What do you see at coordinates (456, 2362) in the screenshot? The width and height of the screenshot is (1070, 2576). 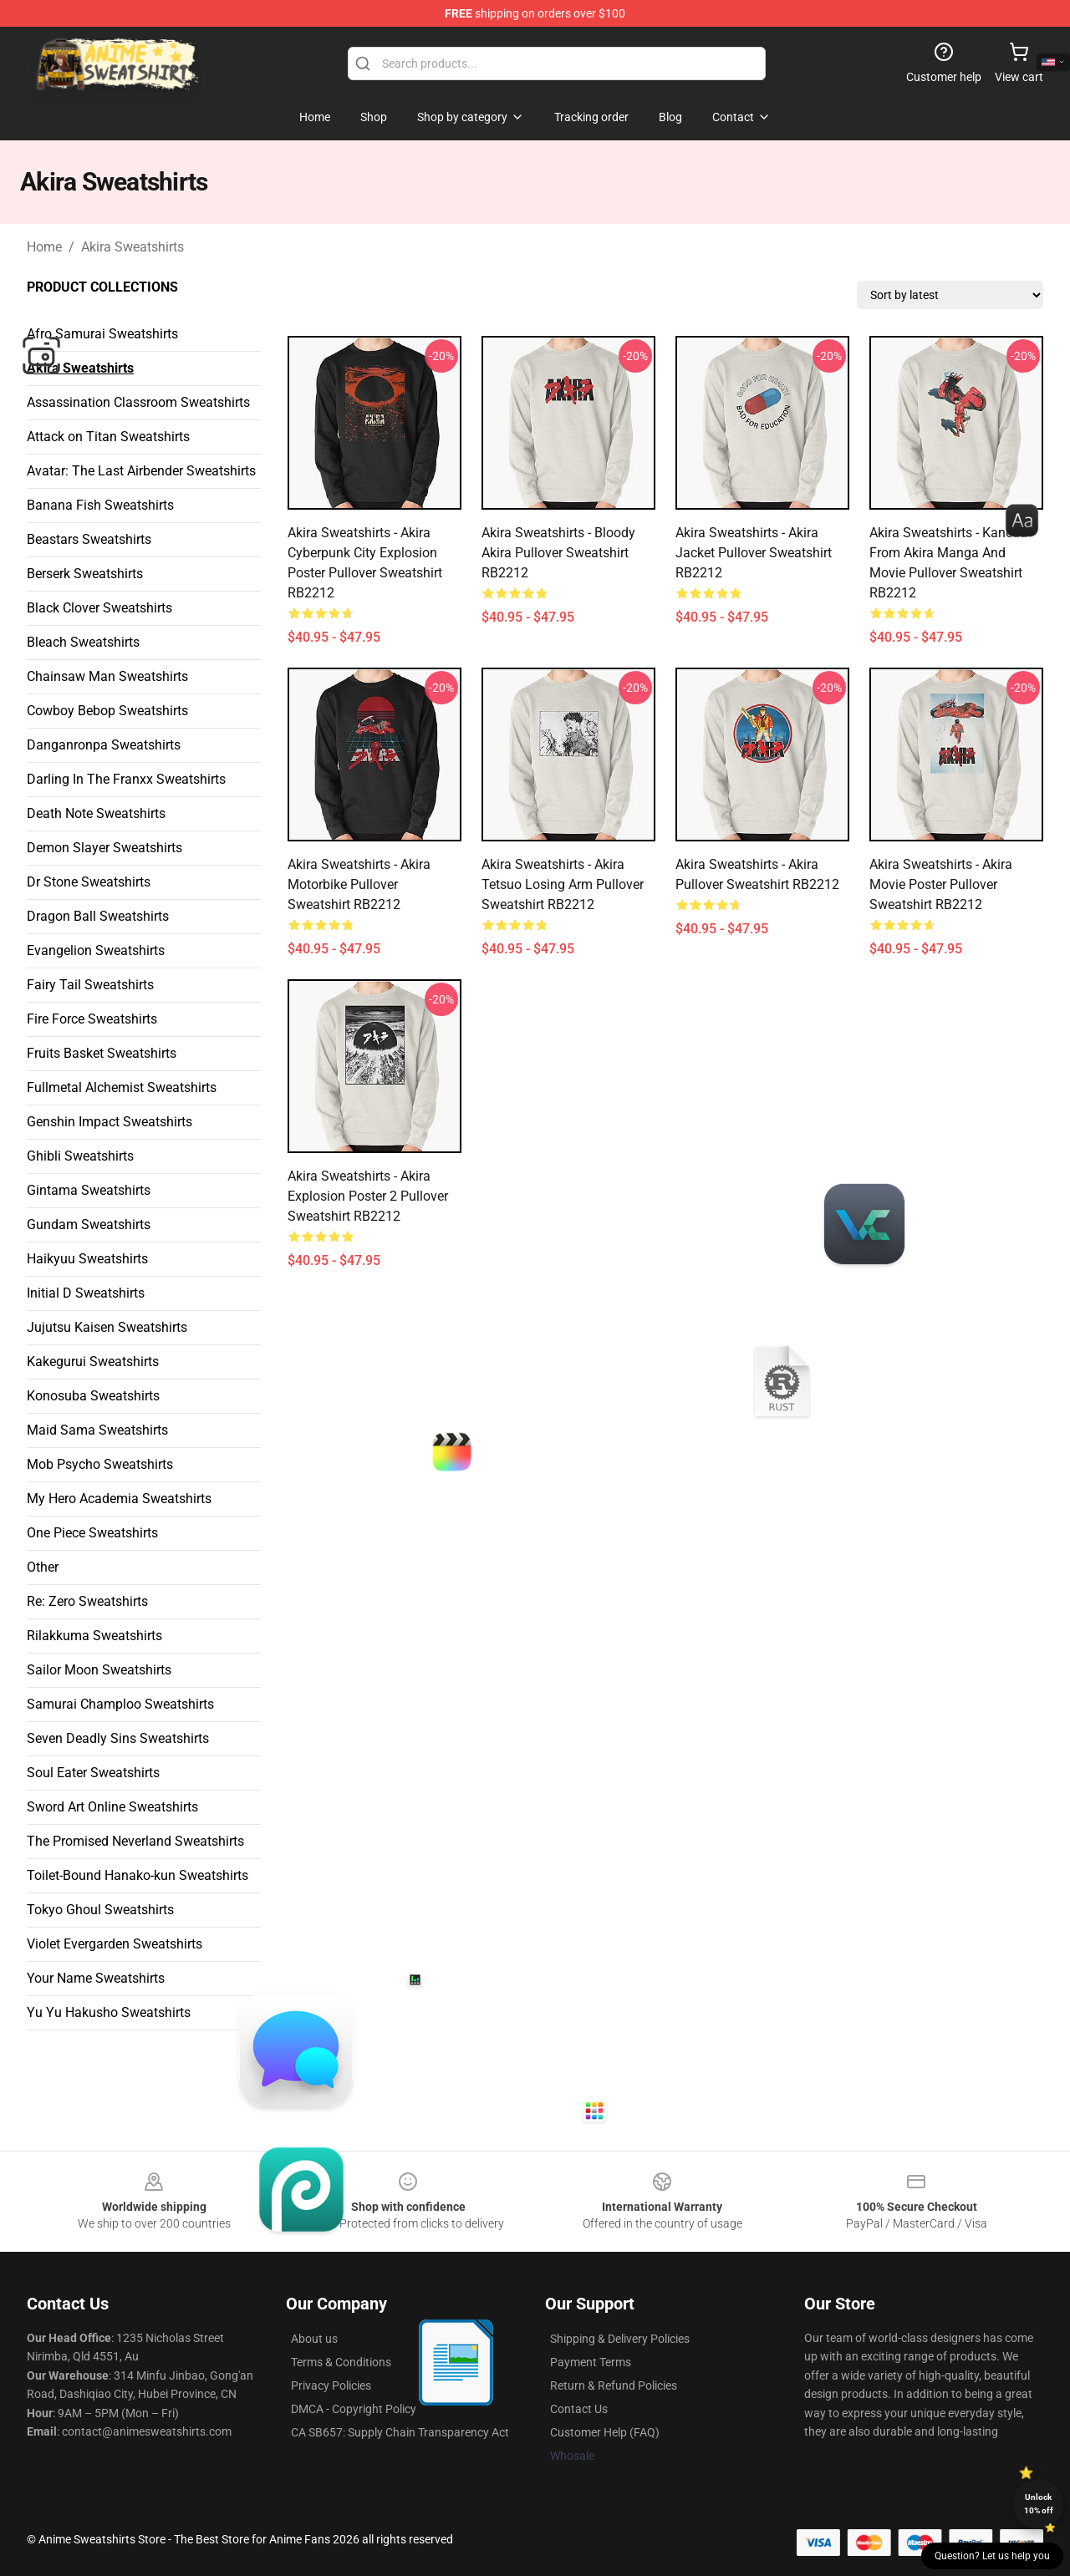 I see `open a libreoffice writer document` at bounding box center [456, 2362].